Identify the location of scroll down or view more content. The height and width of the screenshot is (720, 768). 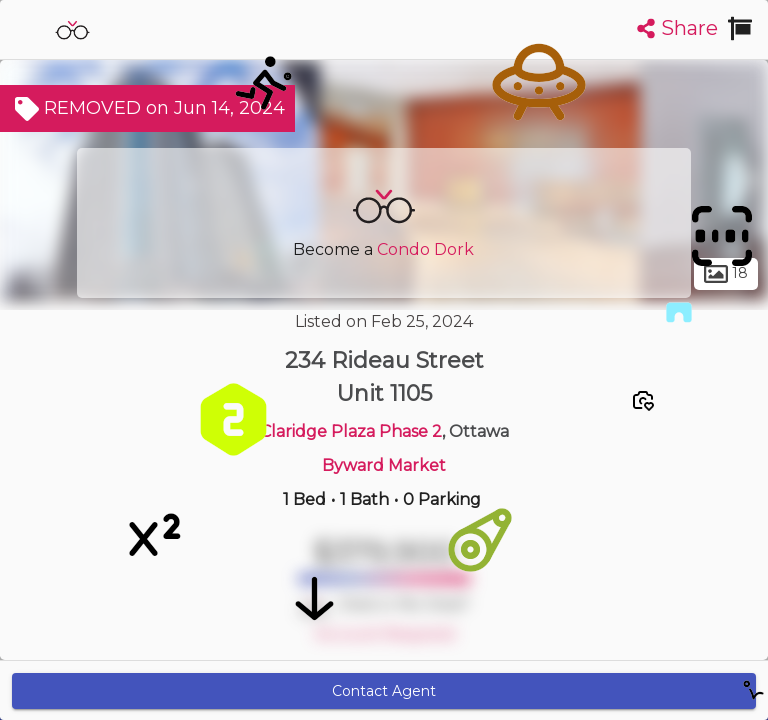
(314, 598).